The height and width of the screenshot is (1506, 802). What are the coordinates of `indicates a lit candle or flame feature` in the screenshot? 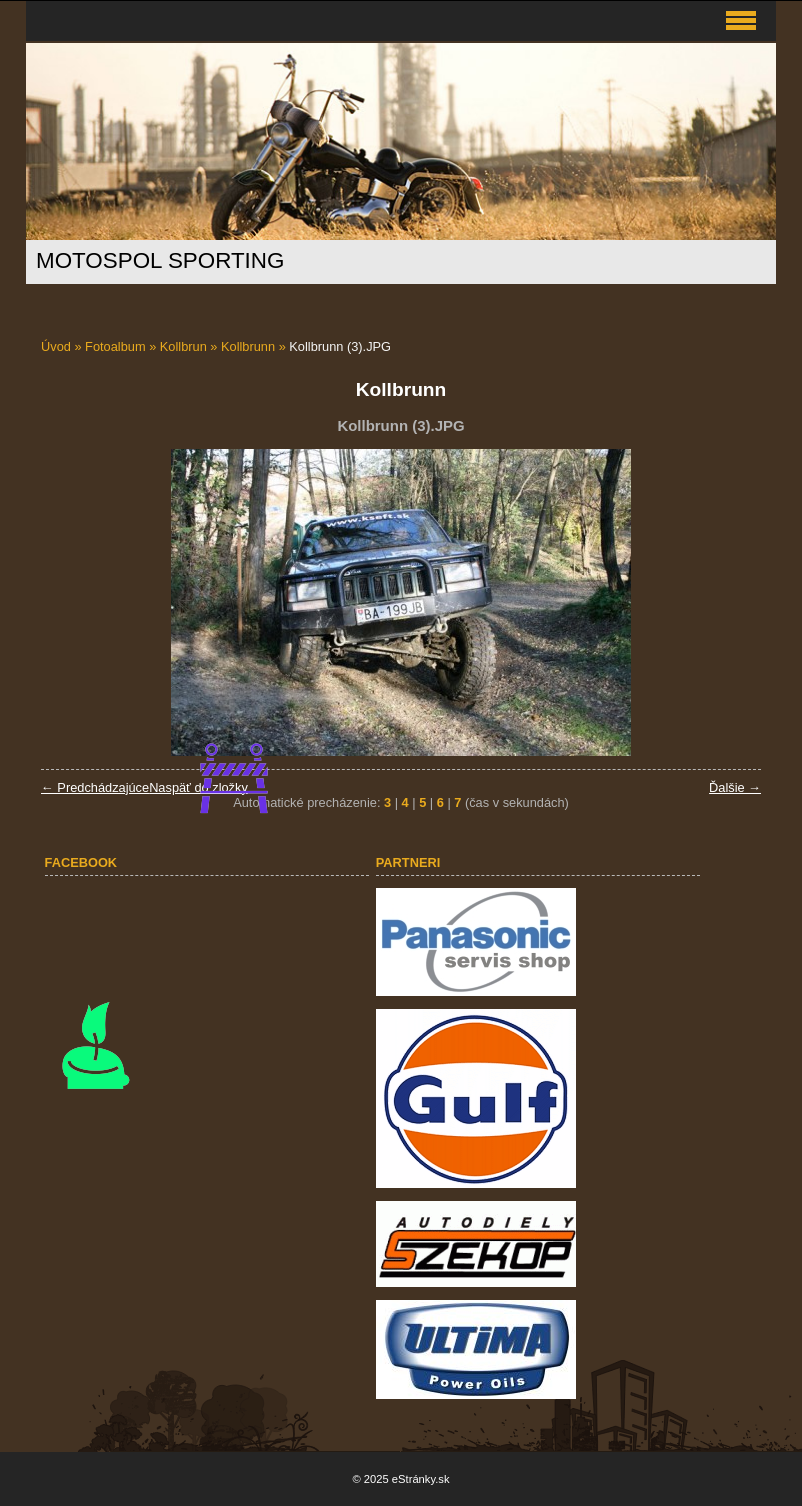 It's located at (95, 1046).